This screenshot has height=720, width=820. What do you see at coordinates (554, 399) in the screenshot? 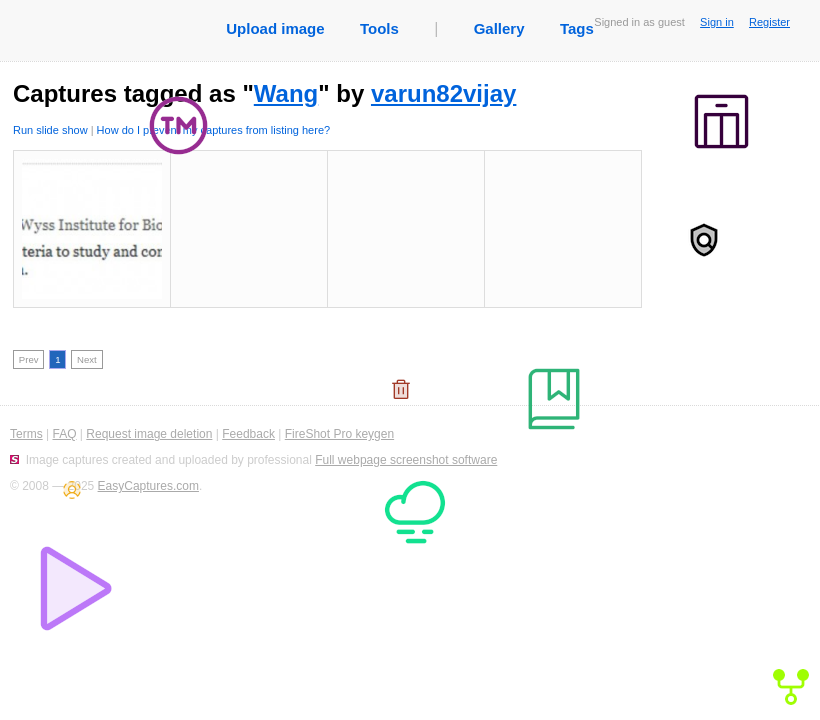
I see `access your bookmarked reading material` at bounding box center [554, 399].